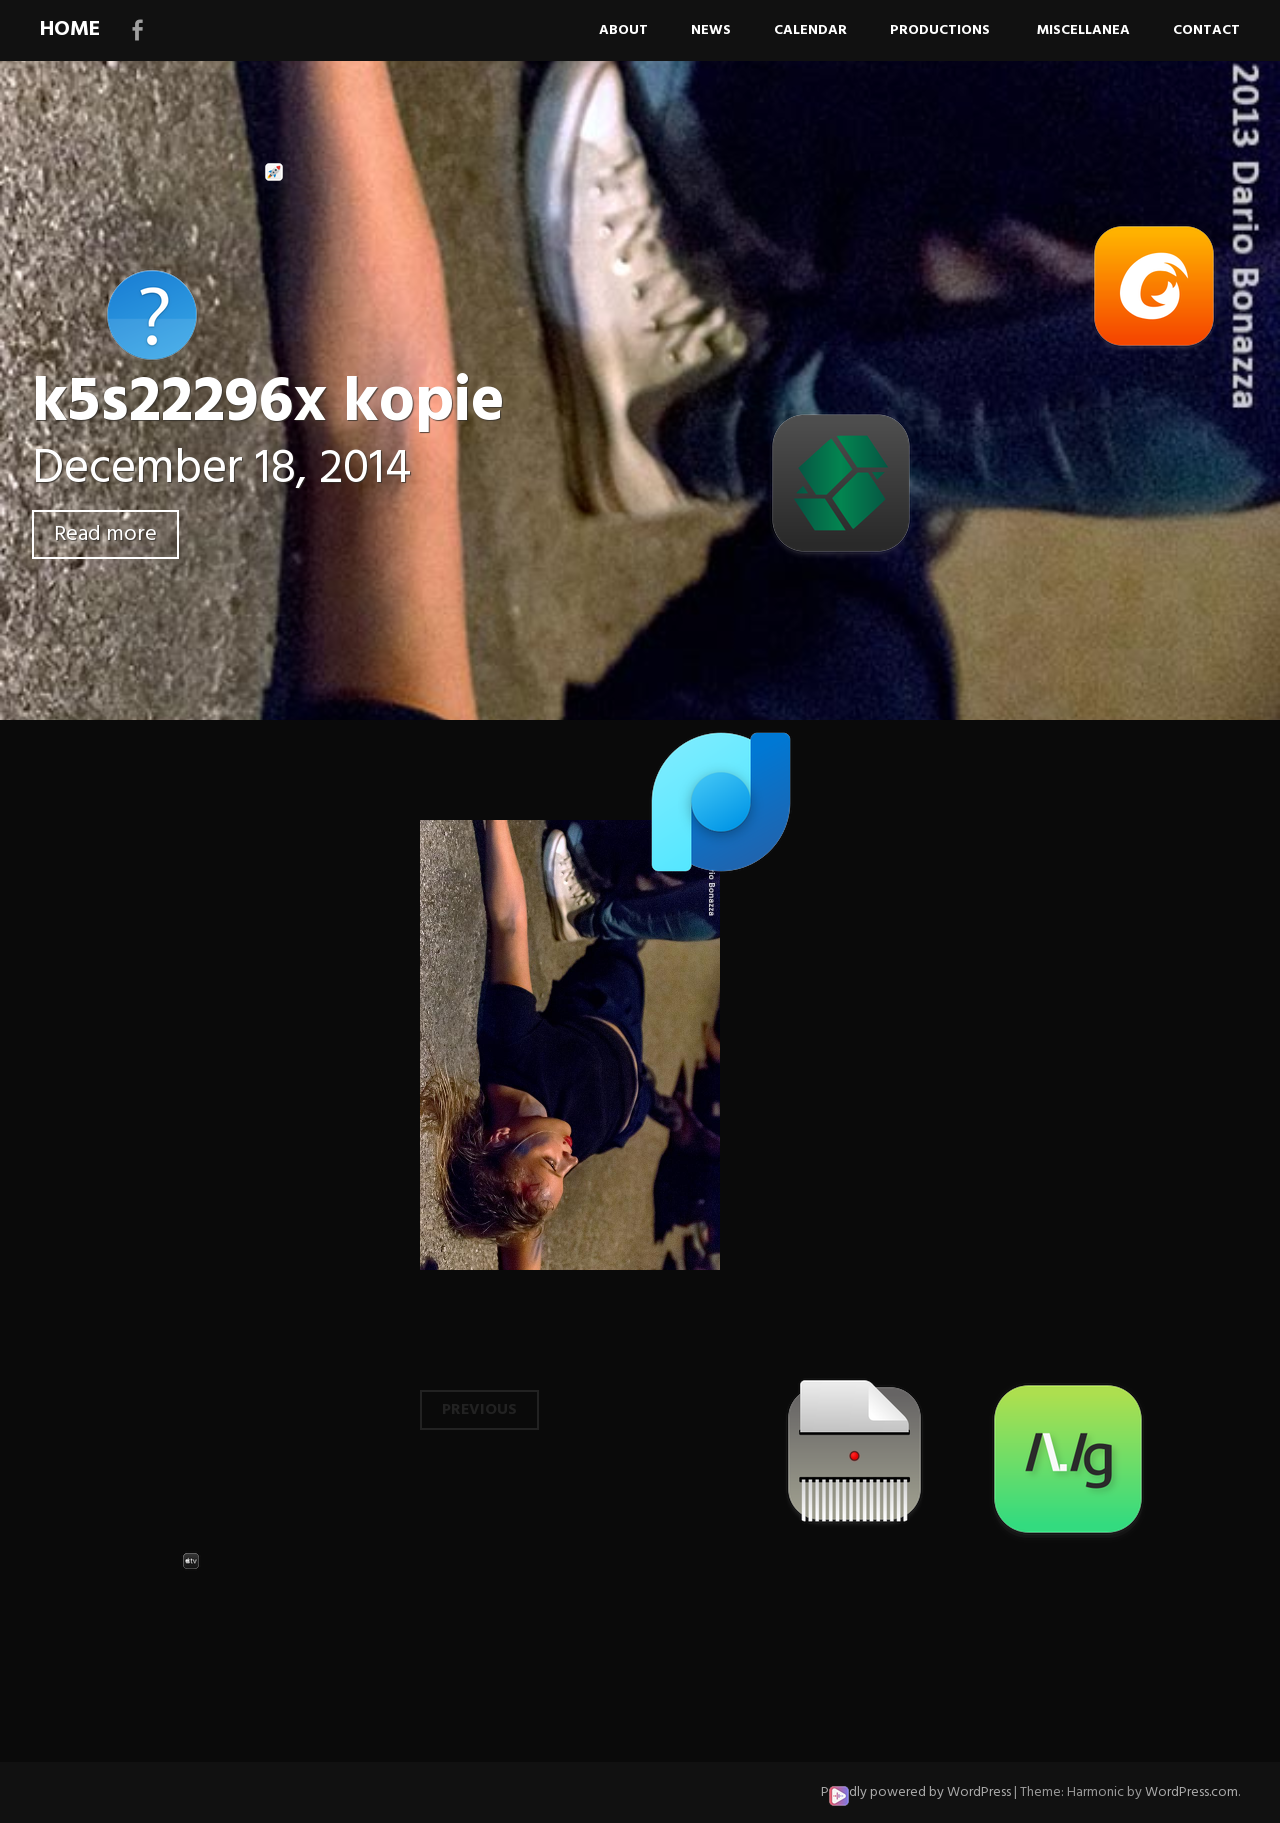 This screenshot has height=1823, width=1280. I want to click on open regex tester application, so click(1068, 1459).